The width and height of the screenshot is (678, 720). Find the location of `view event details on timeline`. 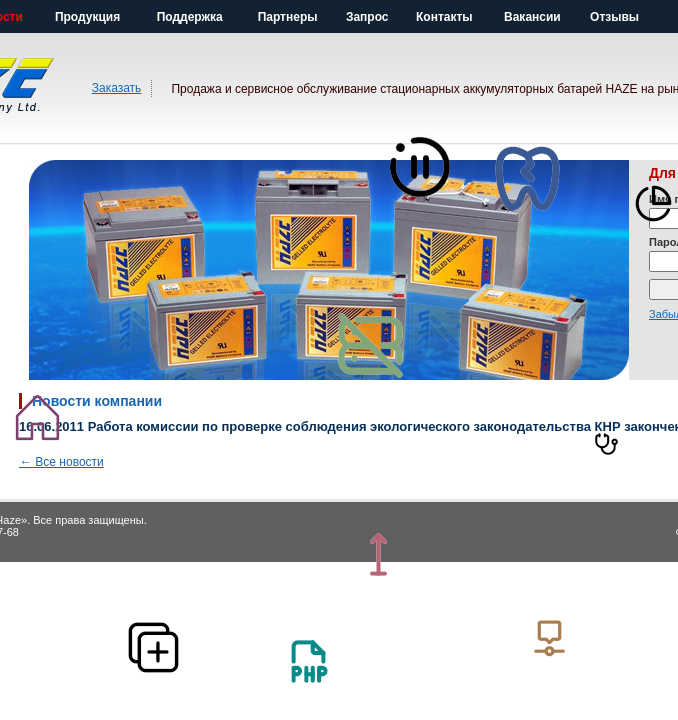

view event details on timeline is located at coordinates (549, 637).